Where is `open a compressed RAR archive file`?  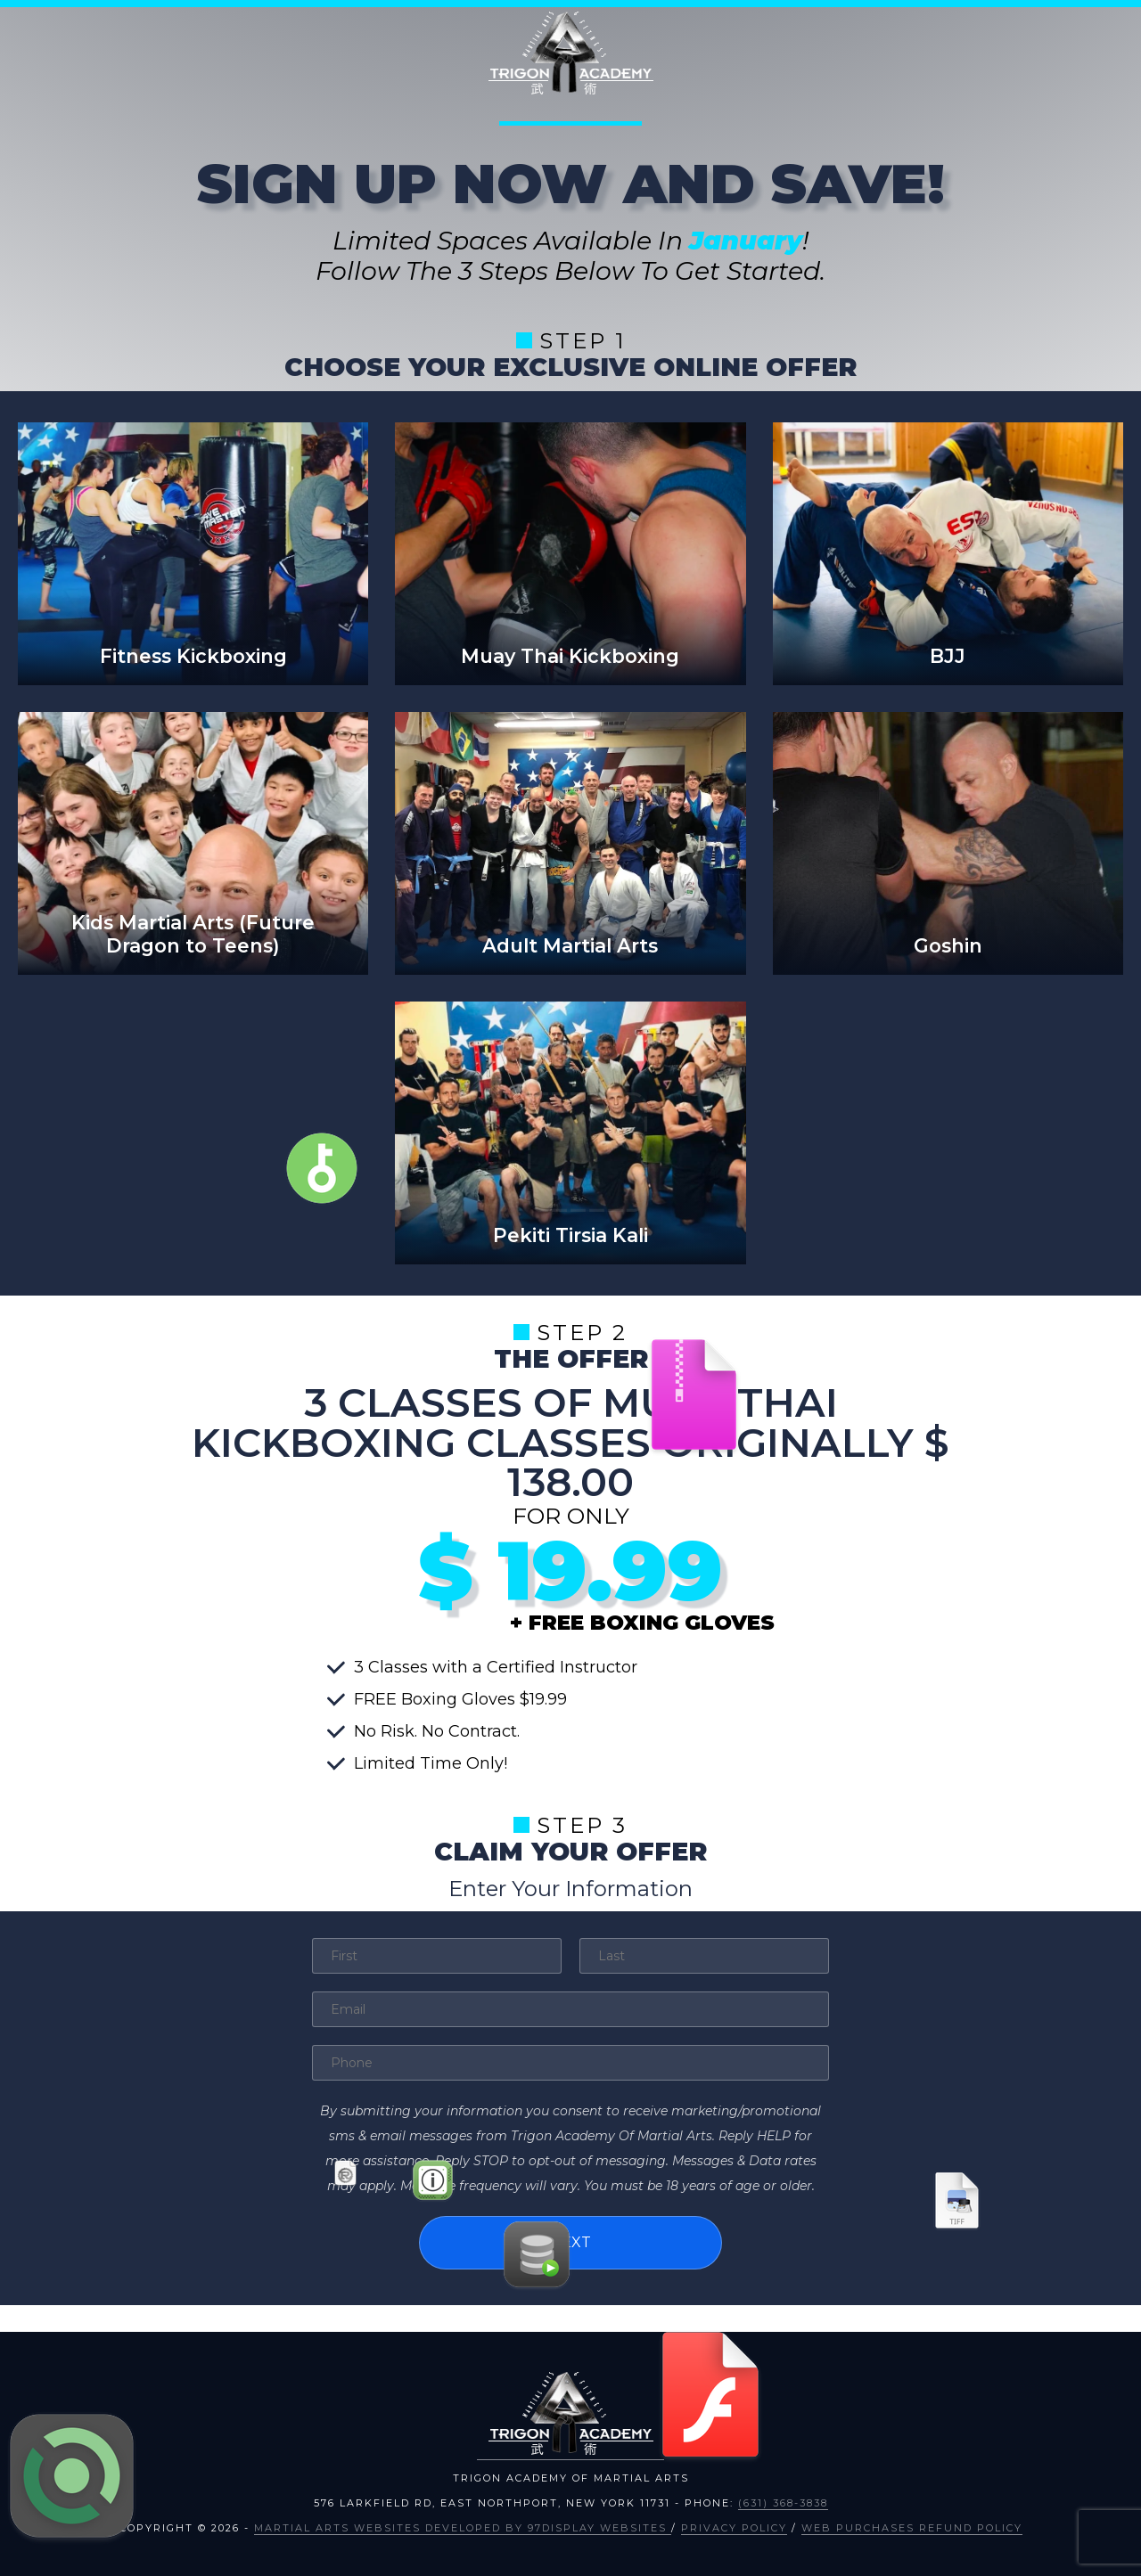 open a compressed RAR archive file is located at coordinates (694, 1396).